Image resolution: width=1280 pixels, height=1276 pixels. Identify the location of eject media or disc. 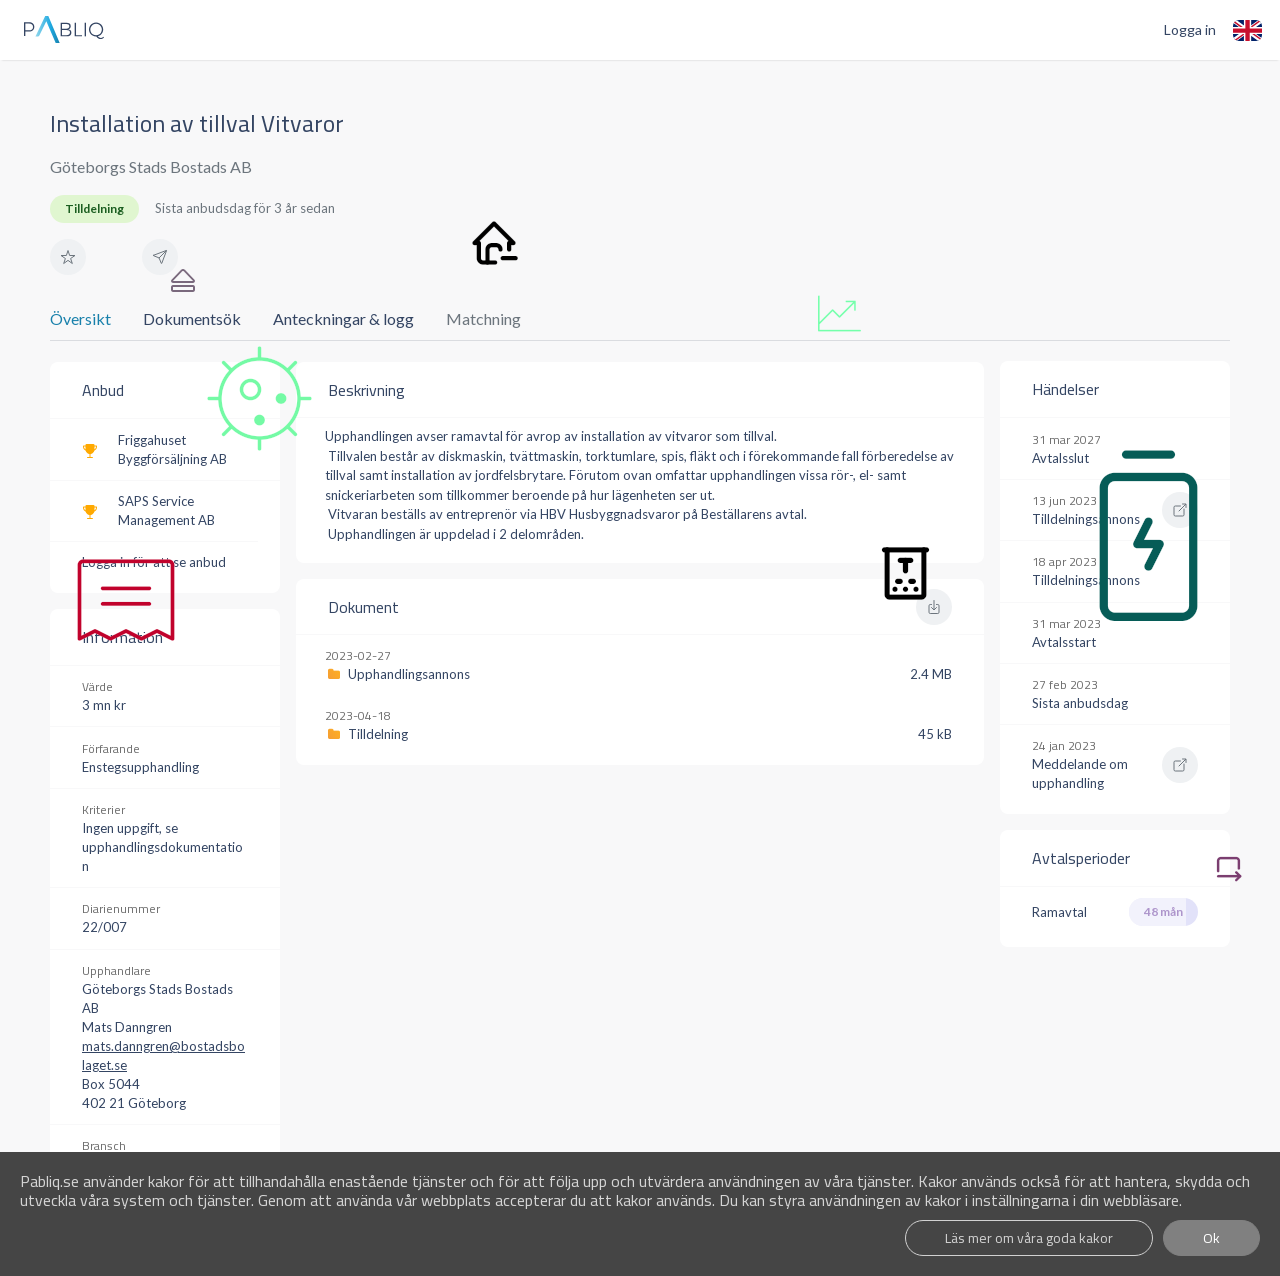
(183, 282).